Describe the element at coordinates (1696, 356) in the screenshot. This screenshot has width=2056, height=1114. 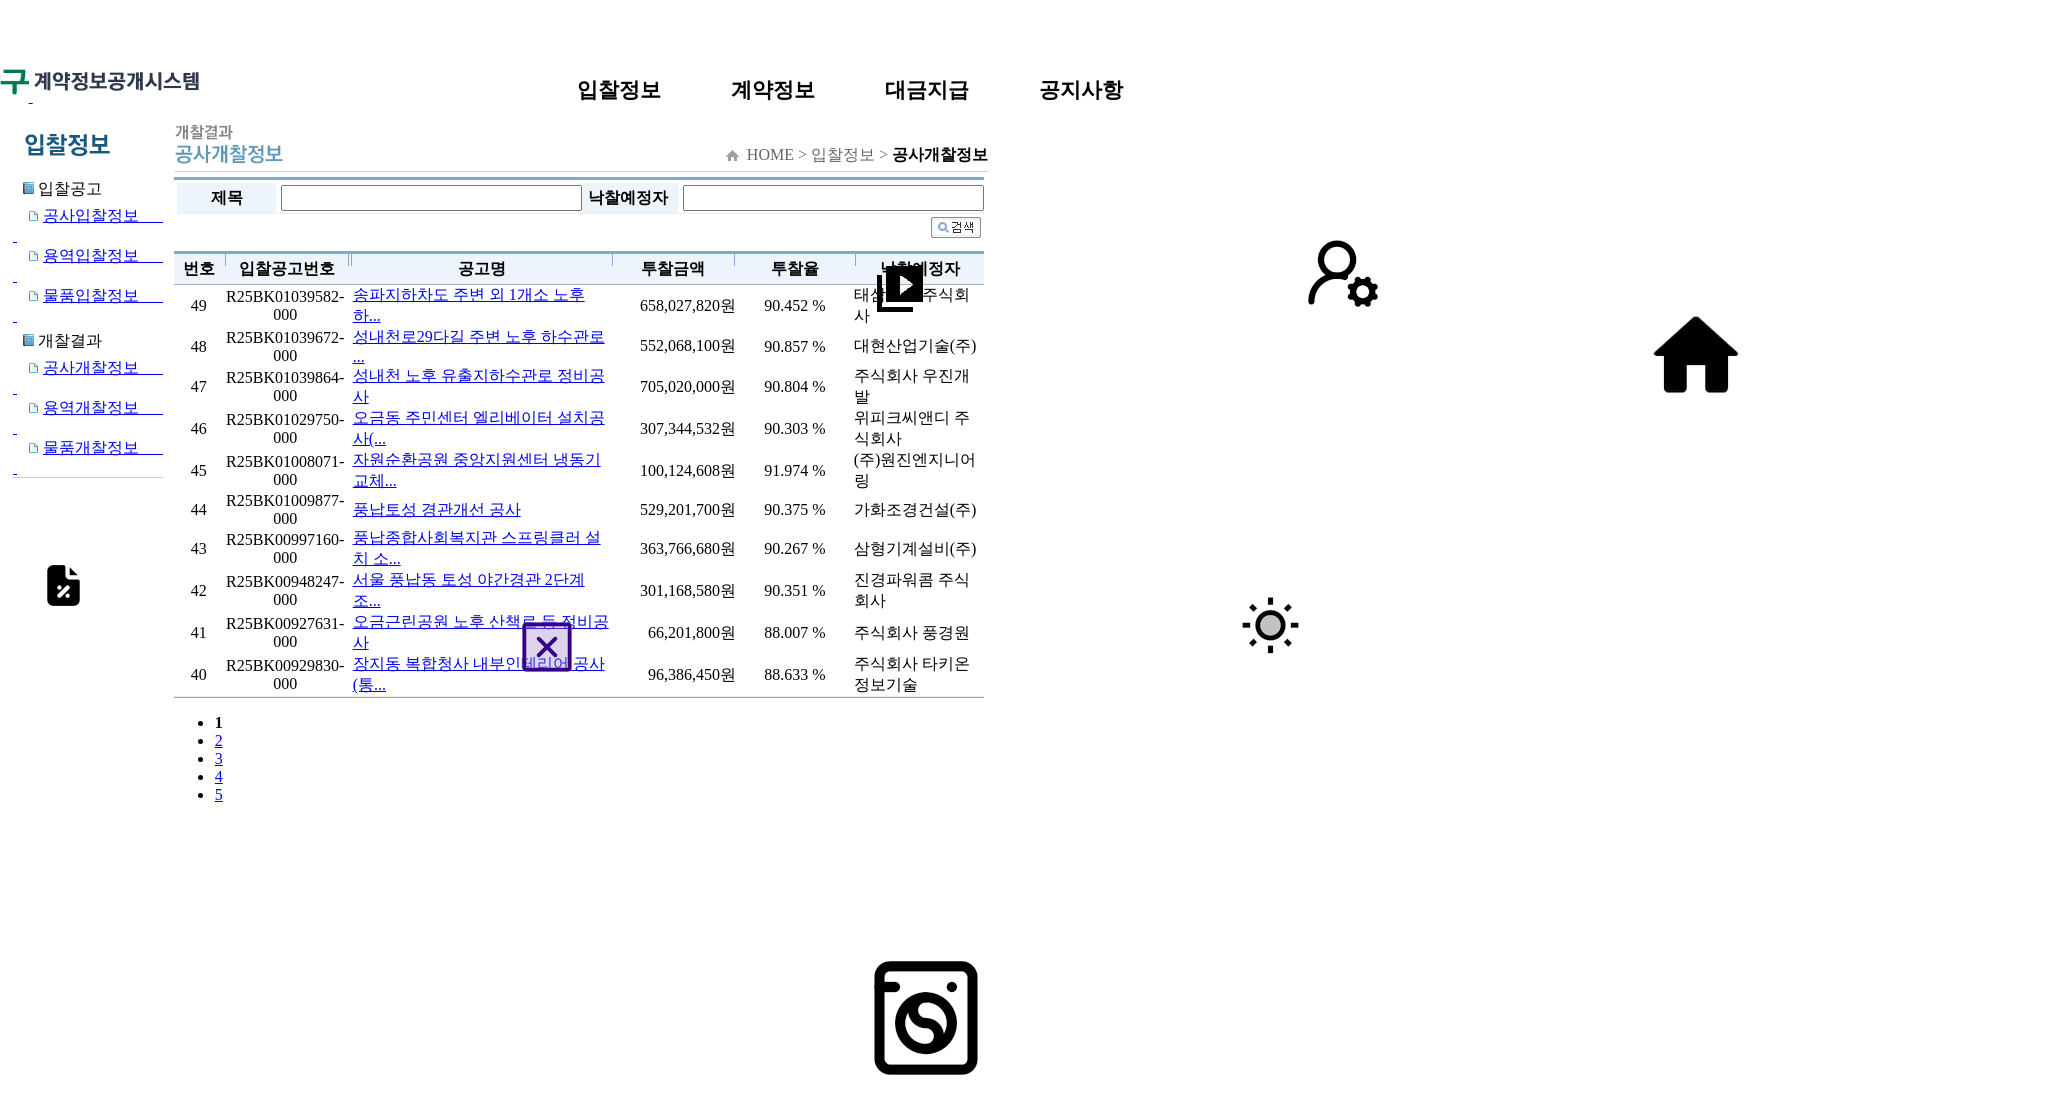
I see `navigate to the home screen` at that location.